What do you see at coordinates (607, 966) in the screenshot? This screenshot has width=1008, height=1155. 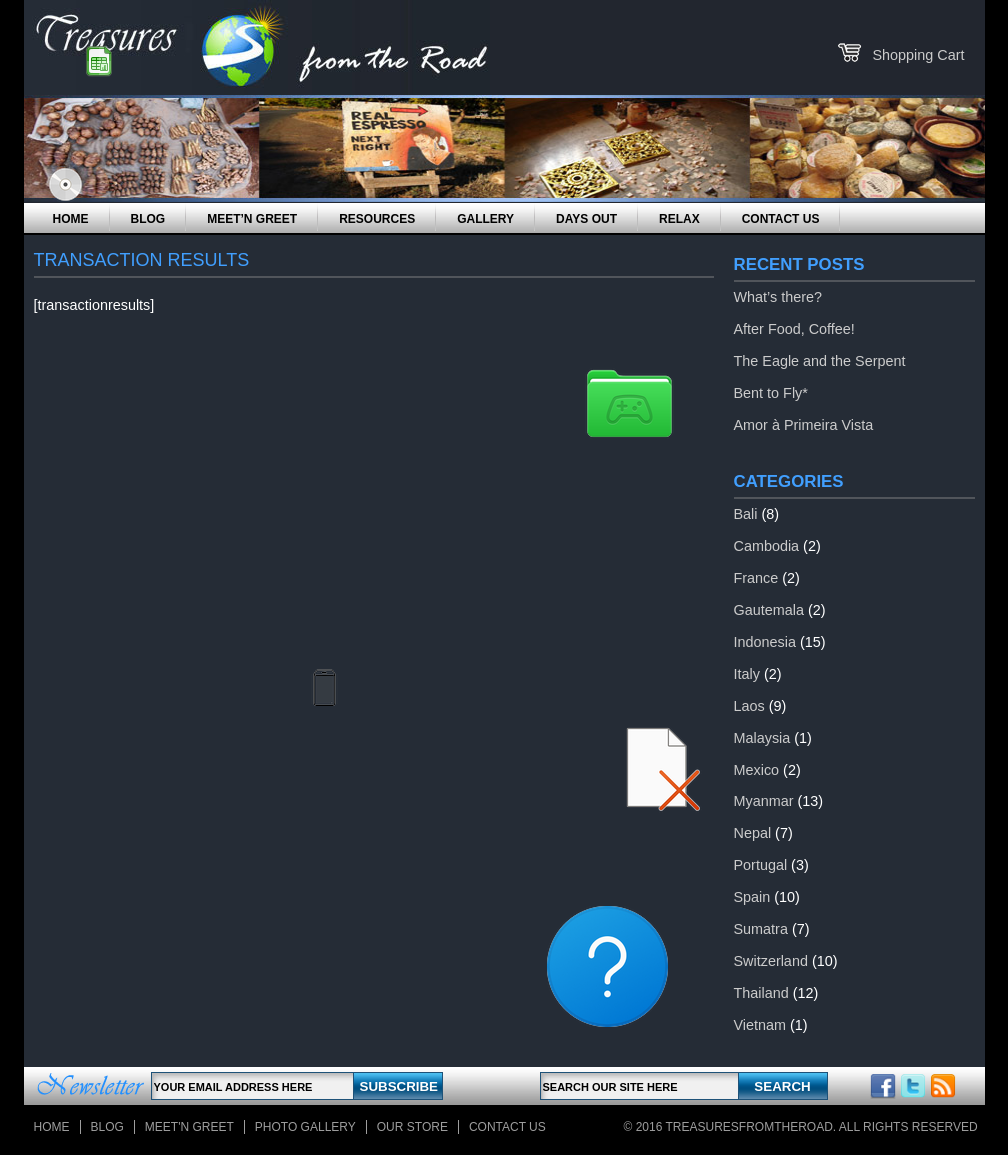 I see `access help or support information` at bounding box center [607, 966].